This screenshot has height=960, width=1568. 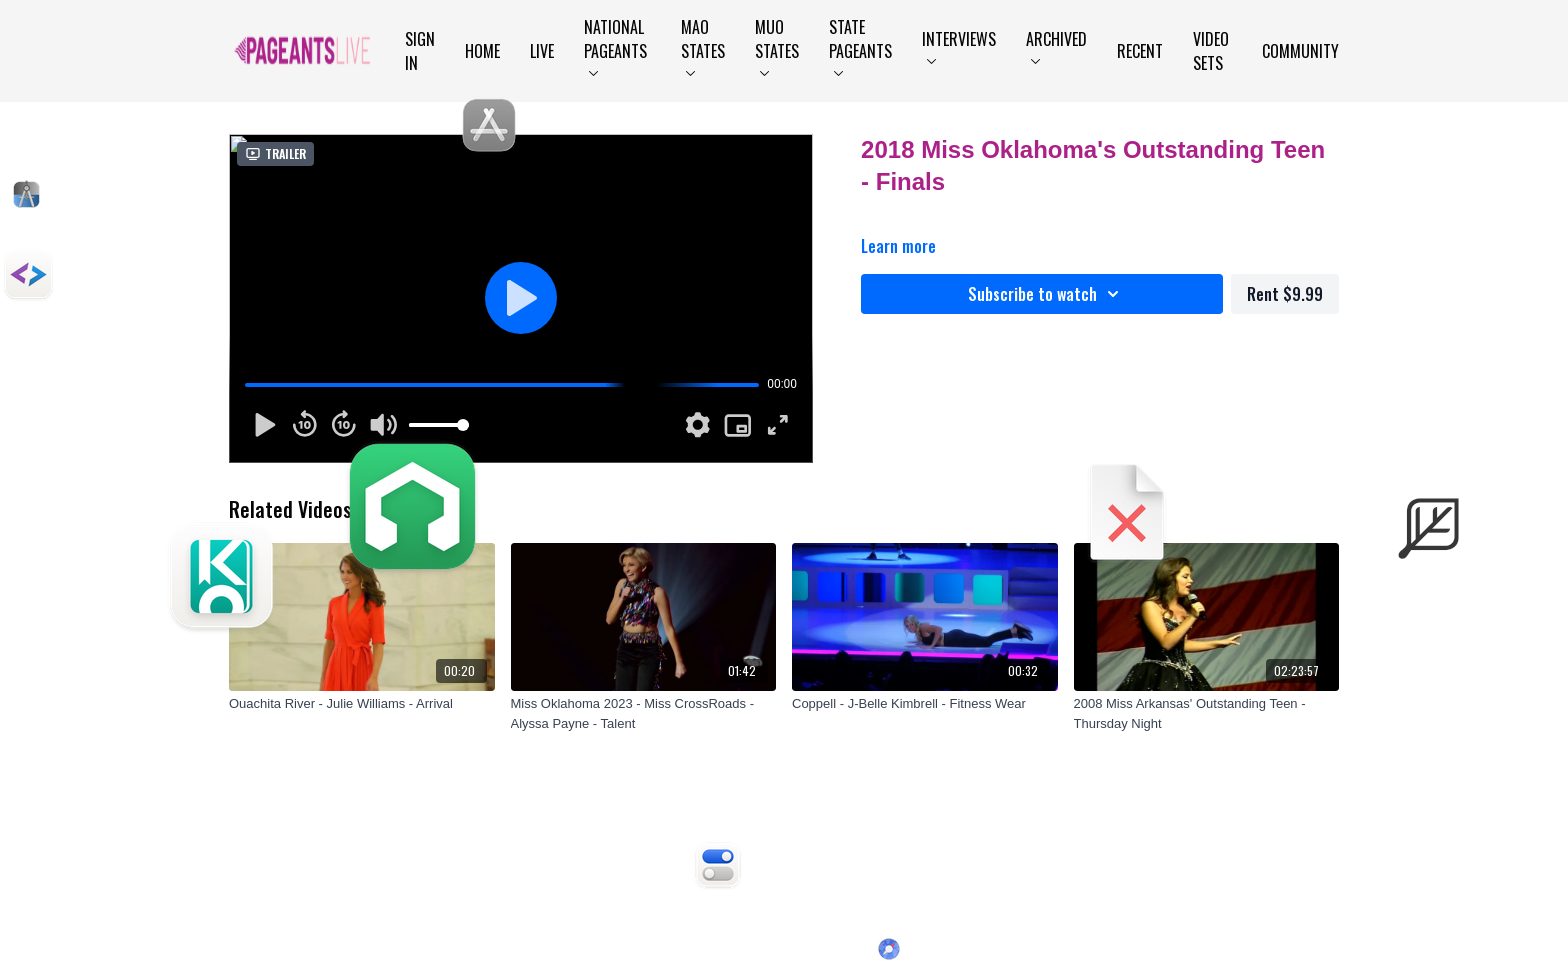 I want to click on open smartgit version control client, so click(x=28, y=274).